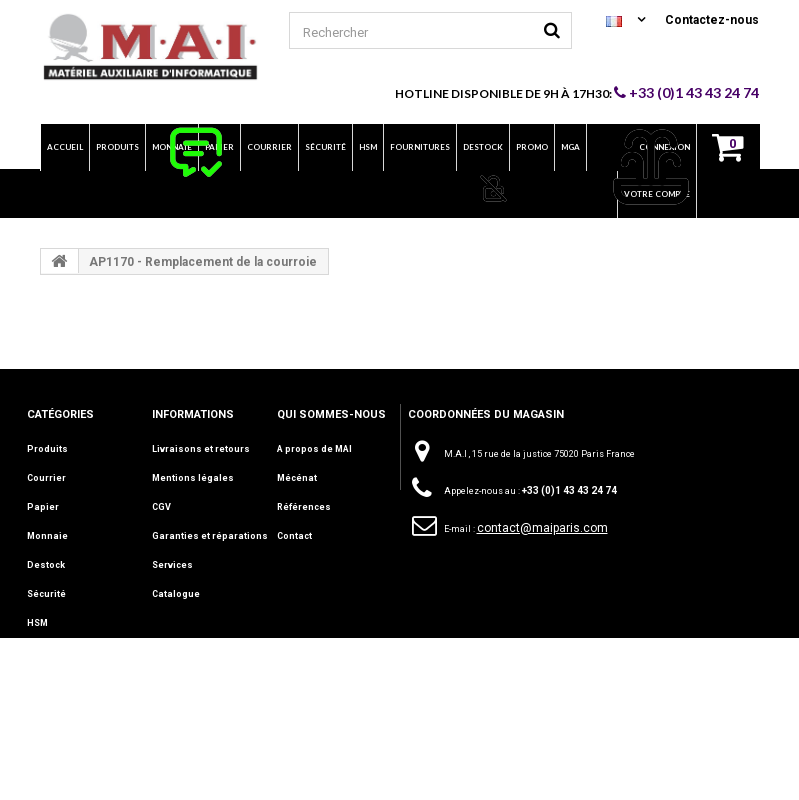 This screenshot has height=800, width=799. What do you see at coordinates (196, 151) in the screenshot?
I see `message sent successfully` at bounding box center [196, 151].